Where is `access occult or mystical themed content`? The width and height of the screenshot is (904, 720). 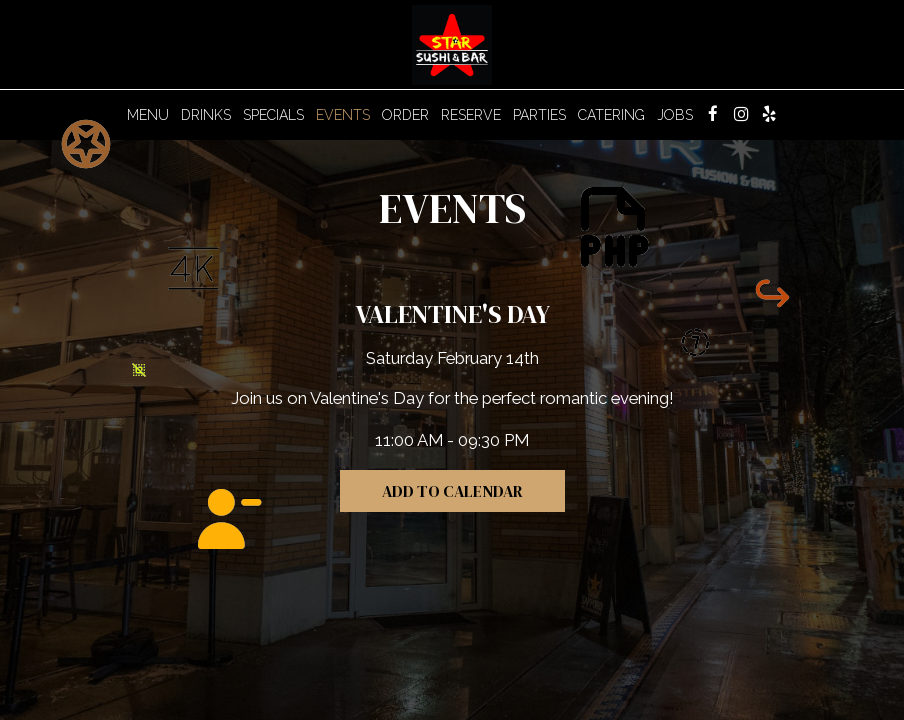 access occult or mystical themed content is located at coordinates (86, 144).